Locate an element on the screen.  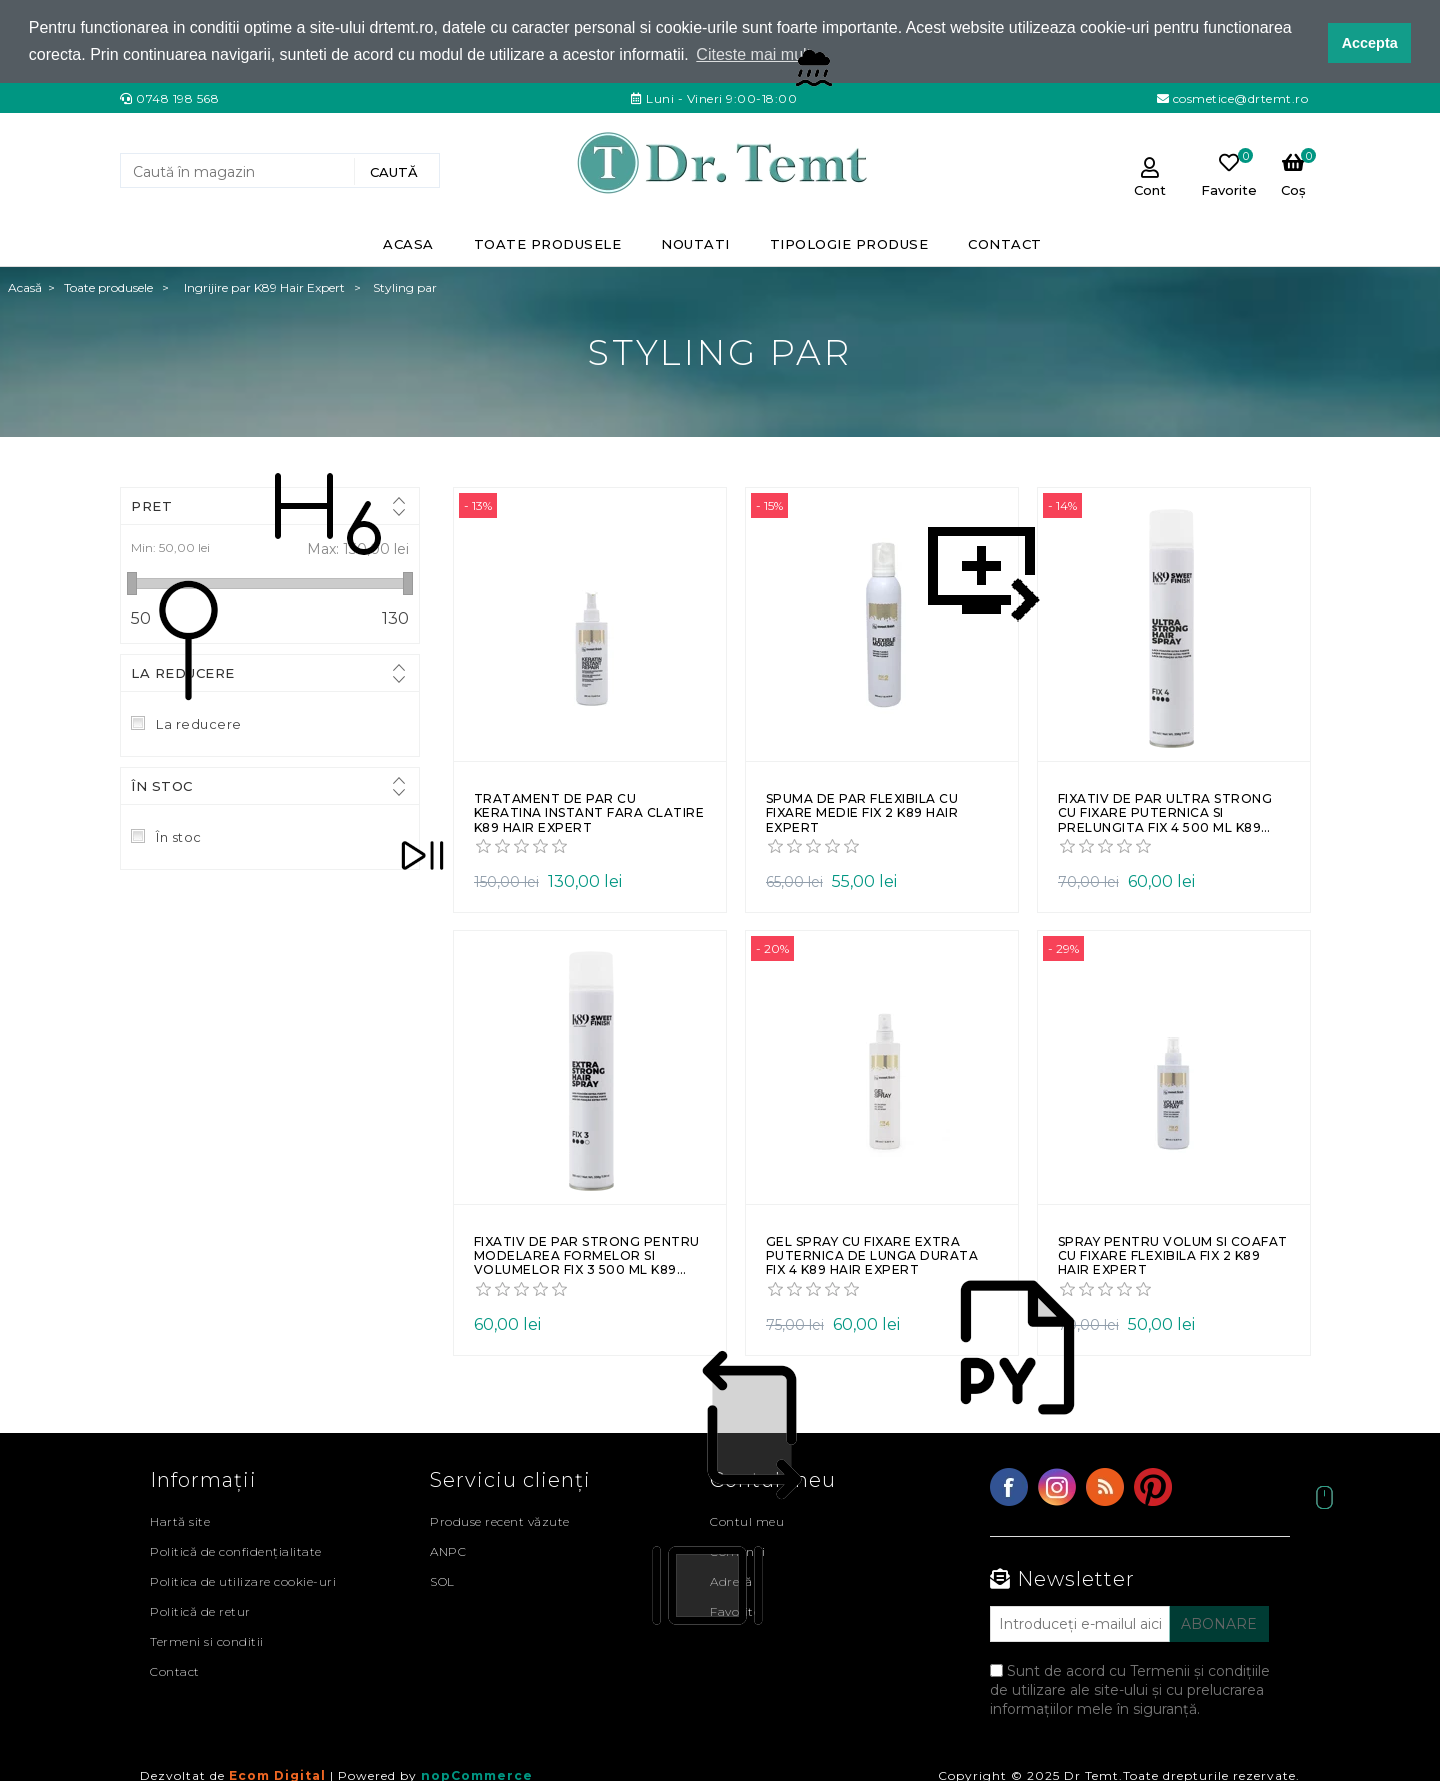
indicates mouse input device is located at coordinates (1324, 1497).